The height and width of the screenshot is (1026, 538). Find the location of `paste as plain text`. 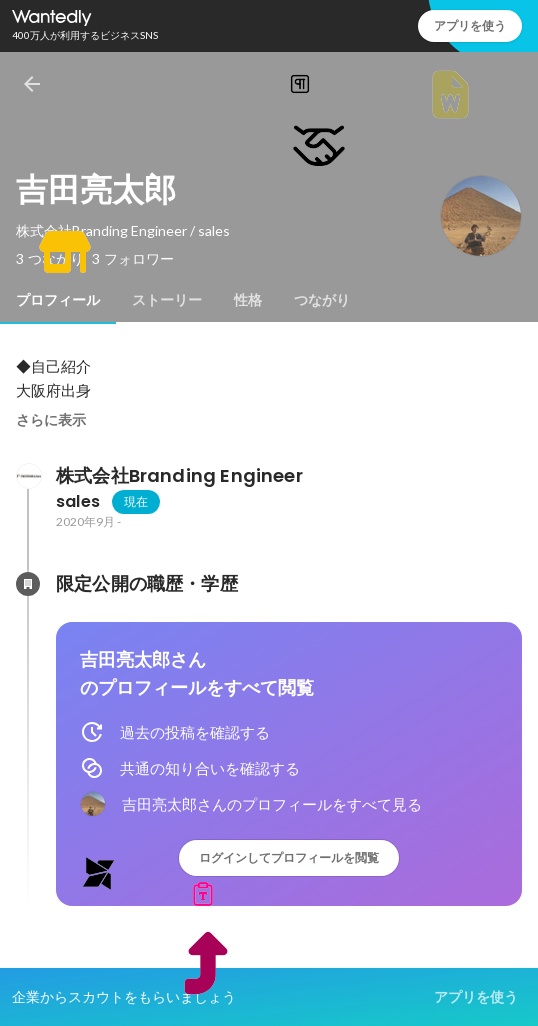

paste as plain text is located at coordinates (203, 894).